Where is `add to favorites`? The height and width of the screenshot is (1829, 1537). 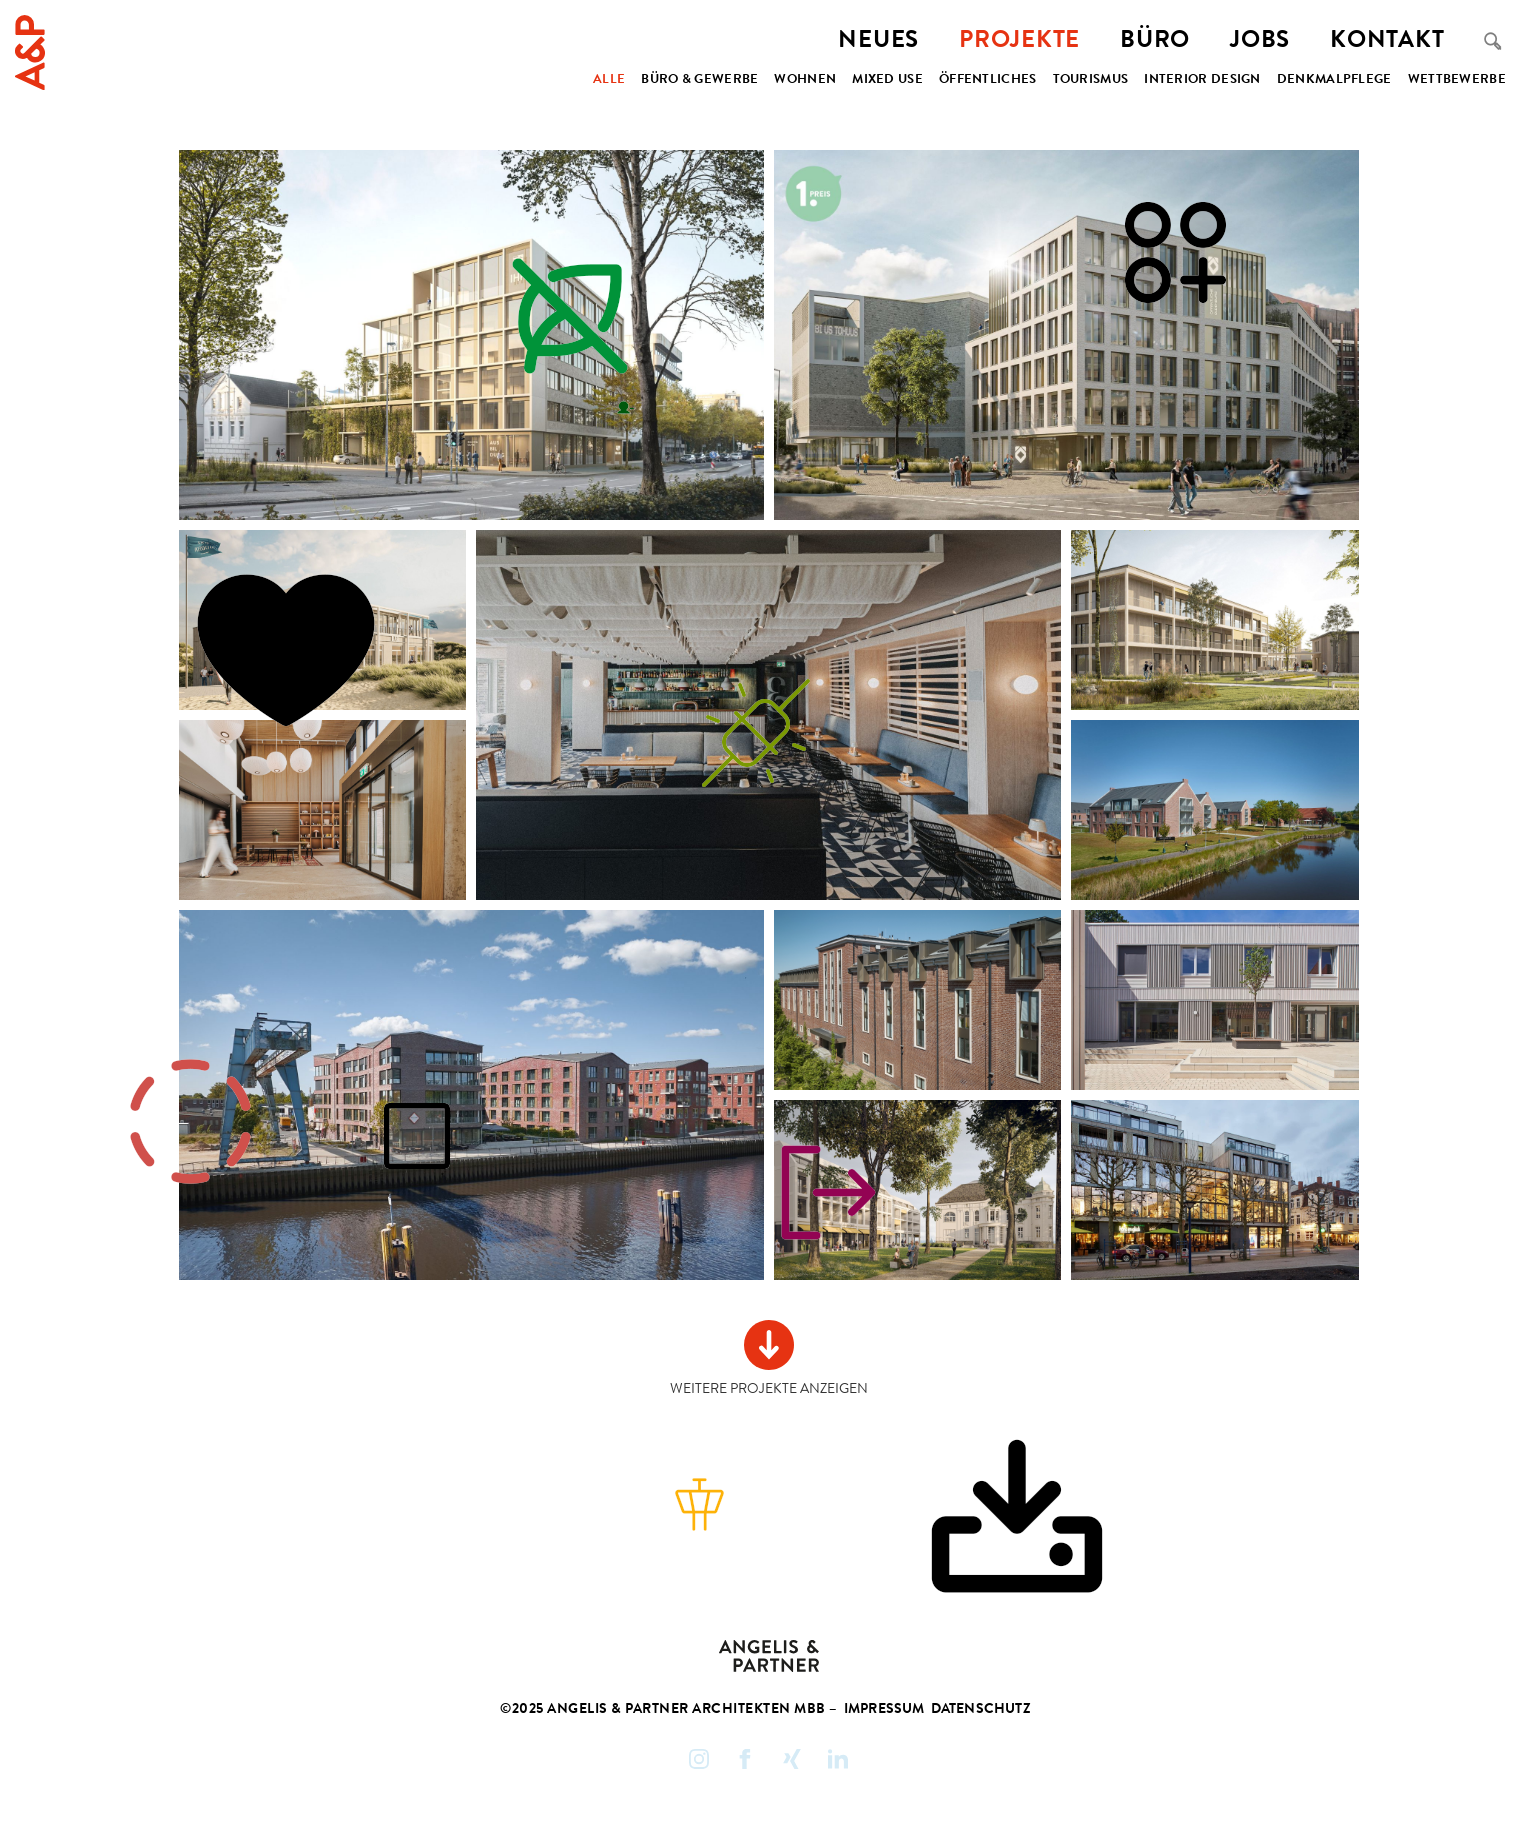
add to favorites is located at coordinates (286, 644).